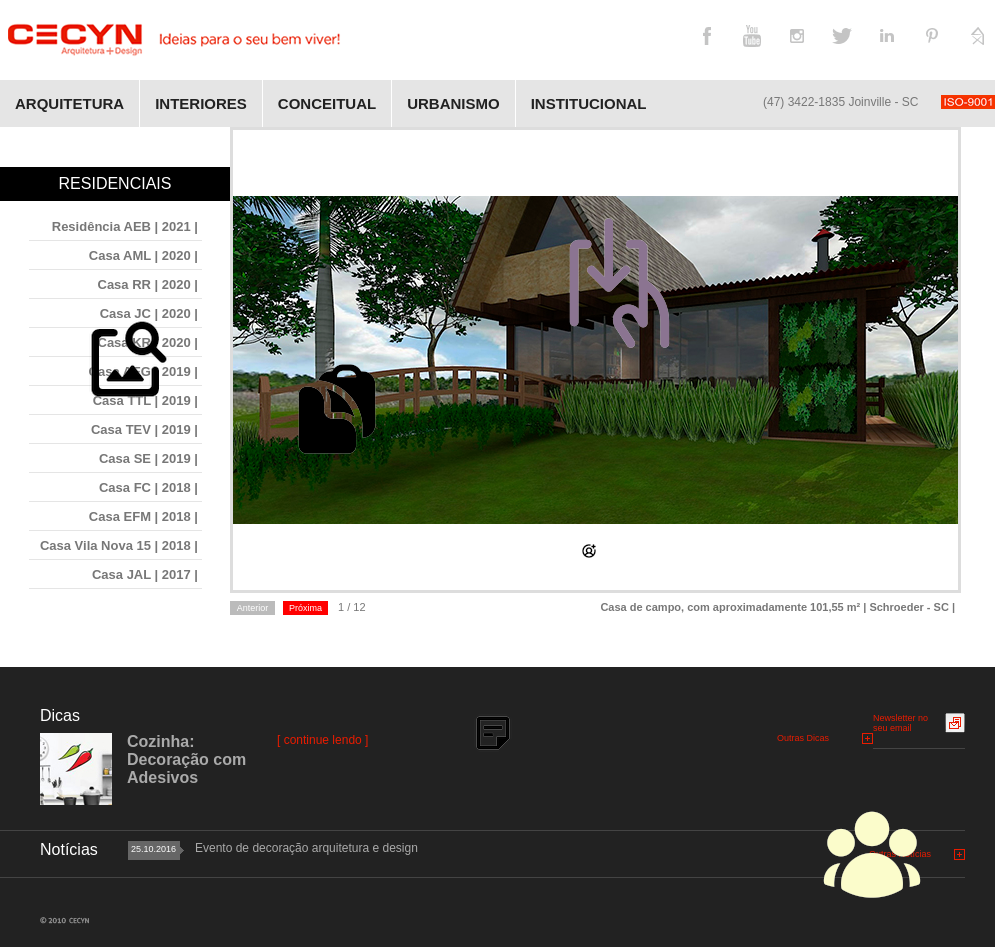 The width and height of the screenshot is (995, 947). Describe the element at coordinates (337, 409) in the screenshot. I see `copy content to clipboard` at that location.